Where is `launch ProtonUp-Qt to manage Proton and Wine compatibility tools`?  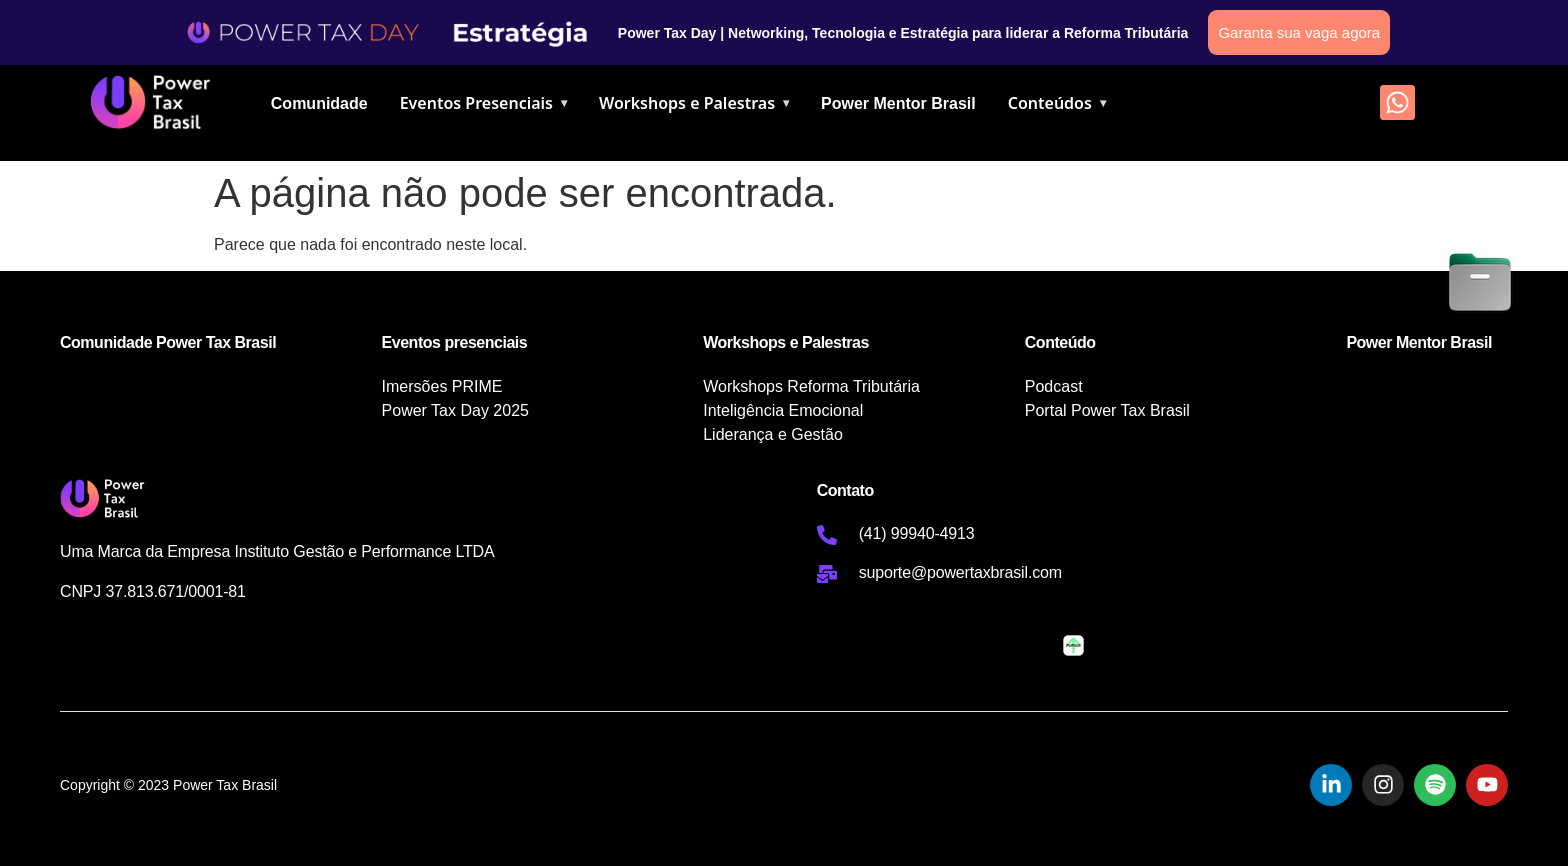 launch ProtonUp-Qt to manage Proton and Wine compatibility tools is located at coordinates (1073, 645).